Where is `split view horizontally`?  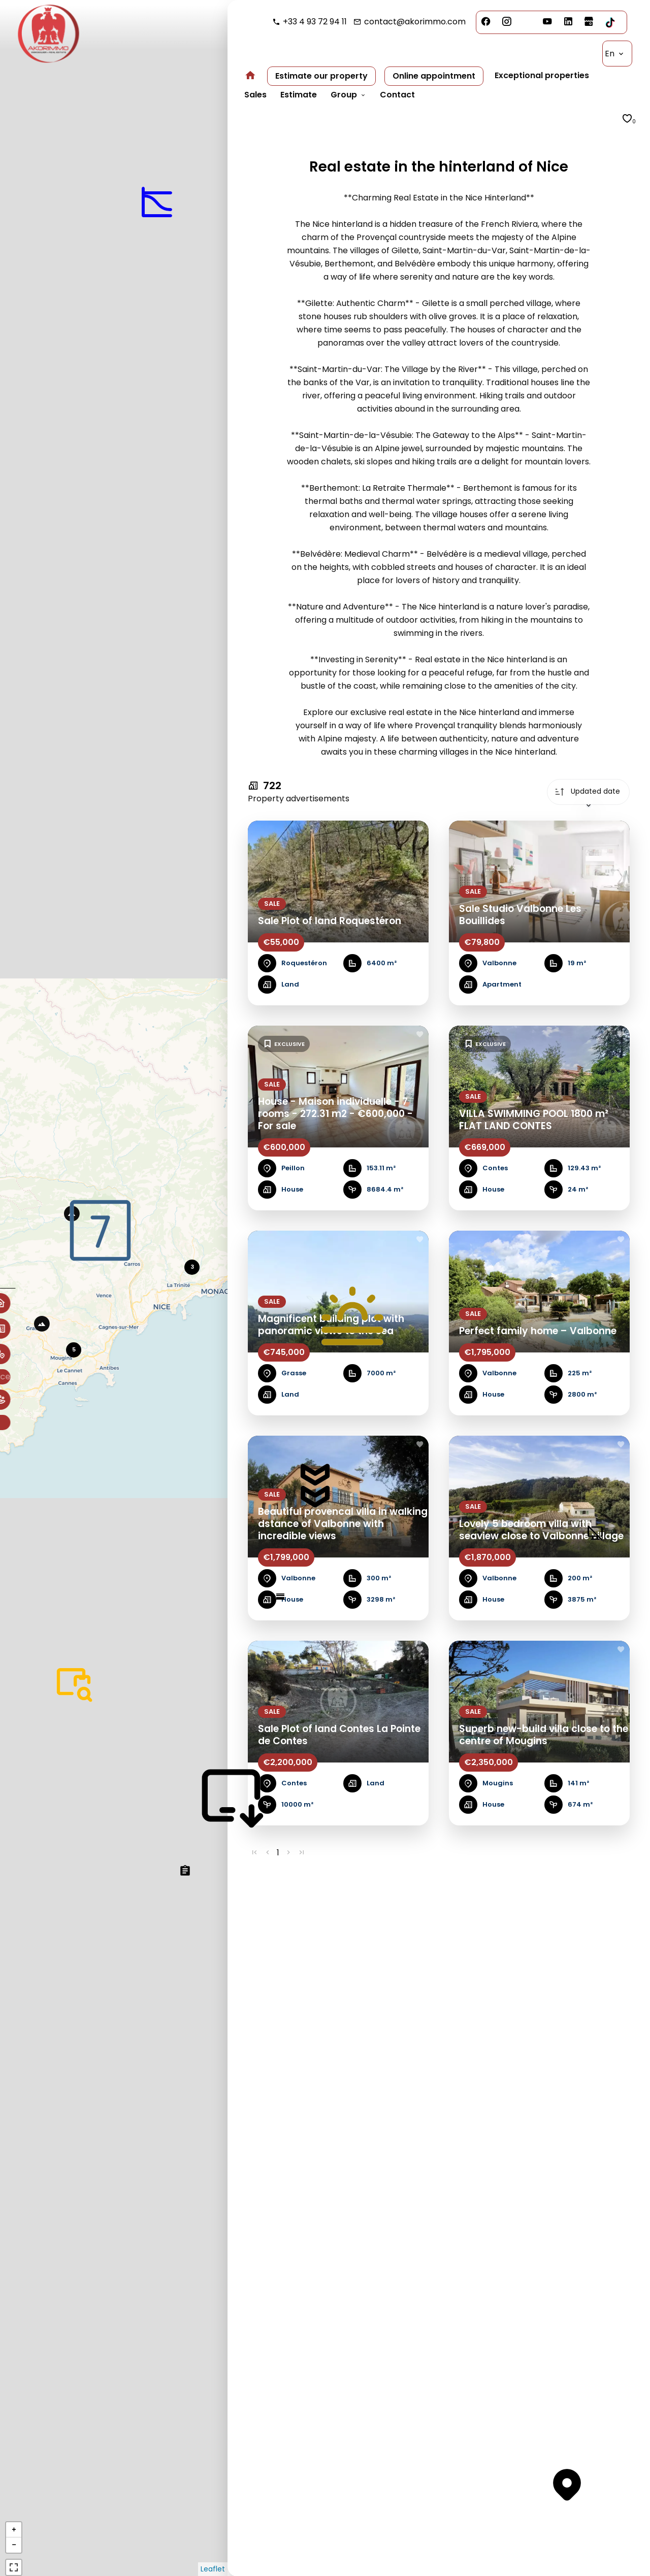 split view horizontally is located at coordinates (280, 1597).